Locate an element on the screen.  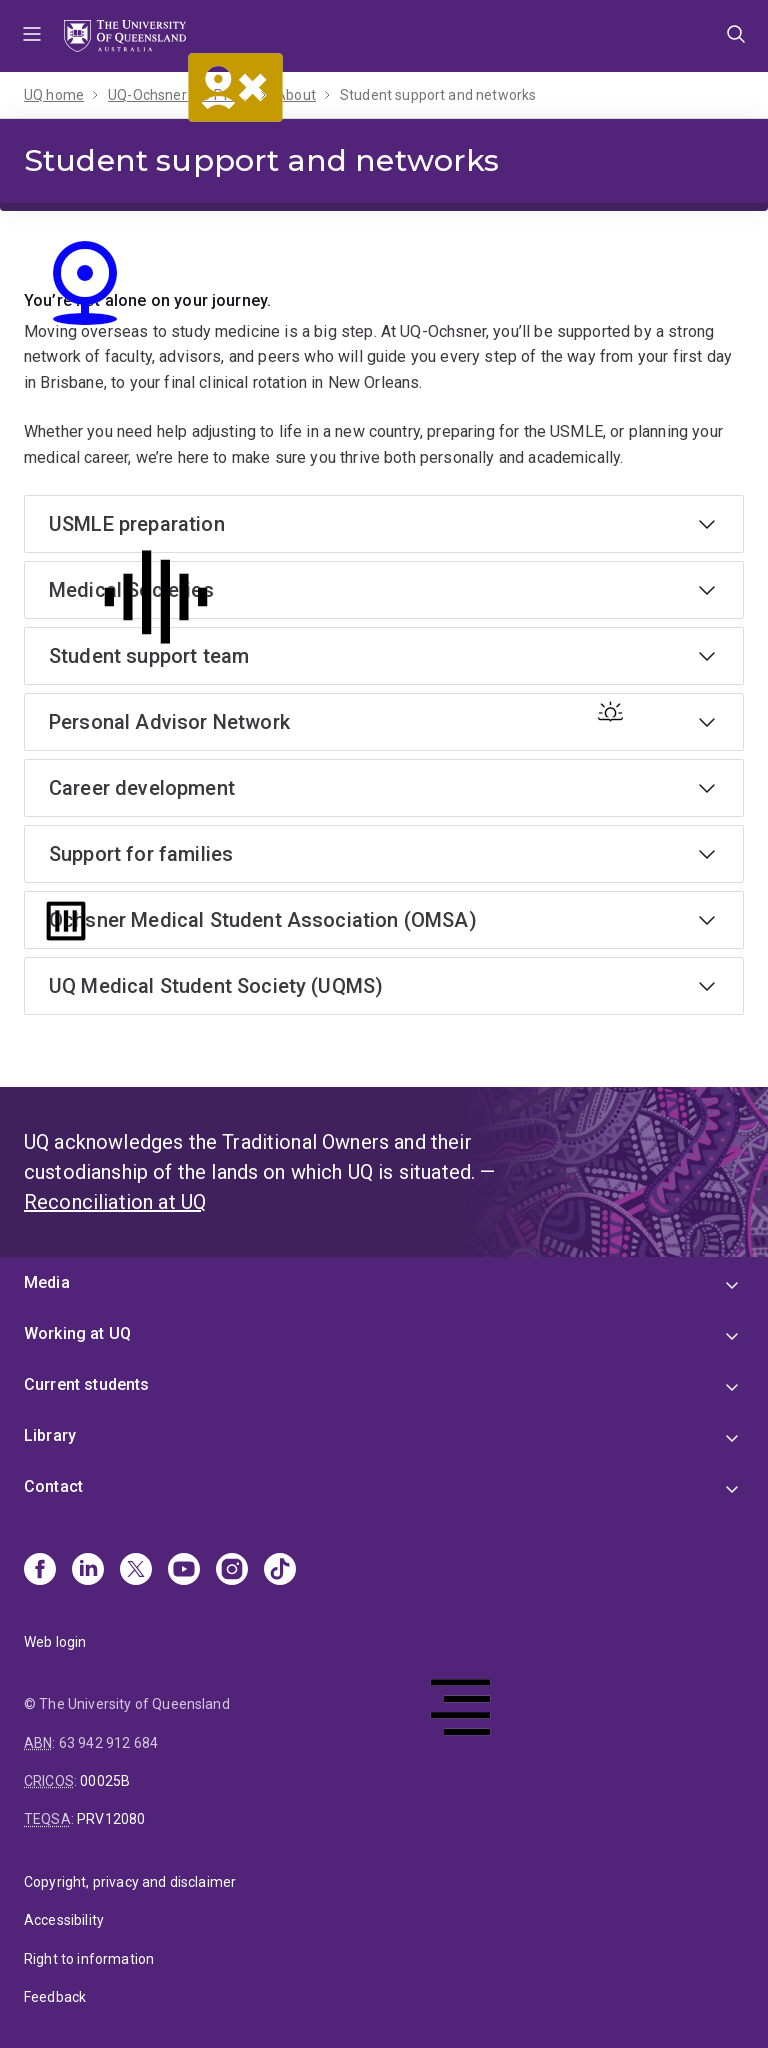
open jdoodle online compiler is located at coordinates (610, 711).